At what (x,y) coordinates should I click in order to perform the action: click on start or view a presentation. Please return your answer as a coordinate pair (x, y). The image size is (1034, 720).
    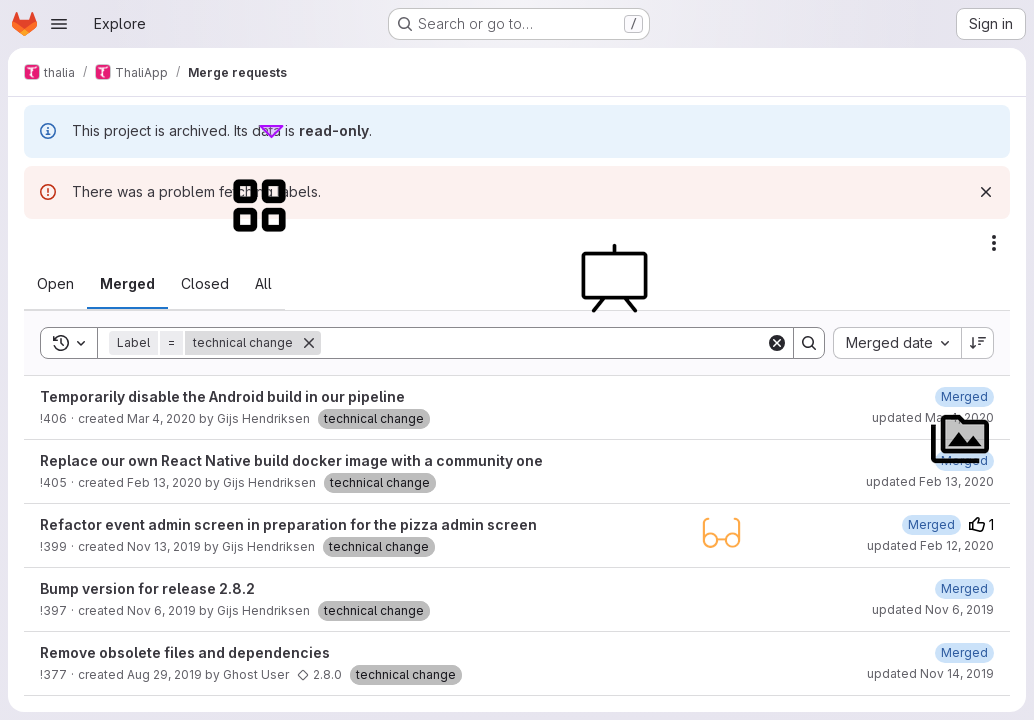
    Looking at the image, I should click on (614, 279).